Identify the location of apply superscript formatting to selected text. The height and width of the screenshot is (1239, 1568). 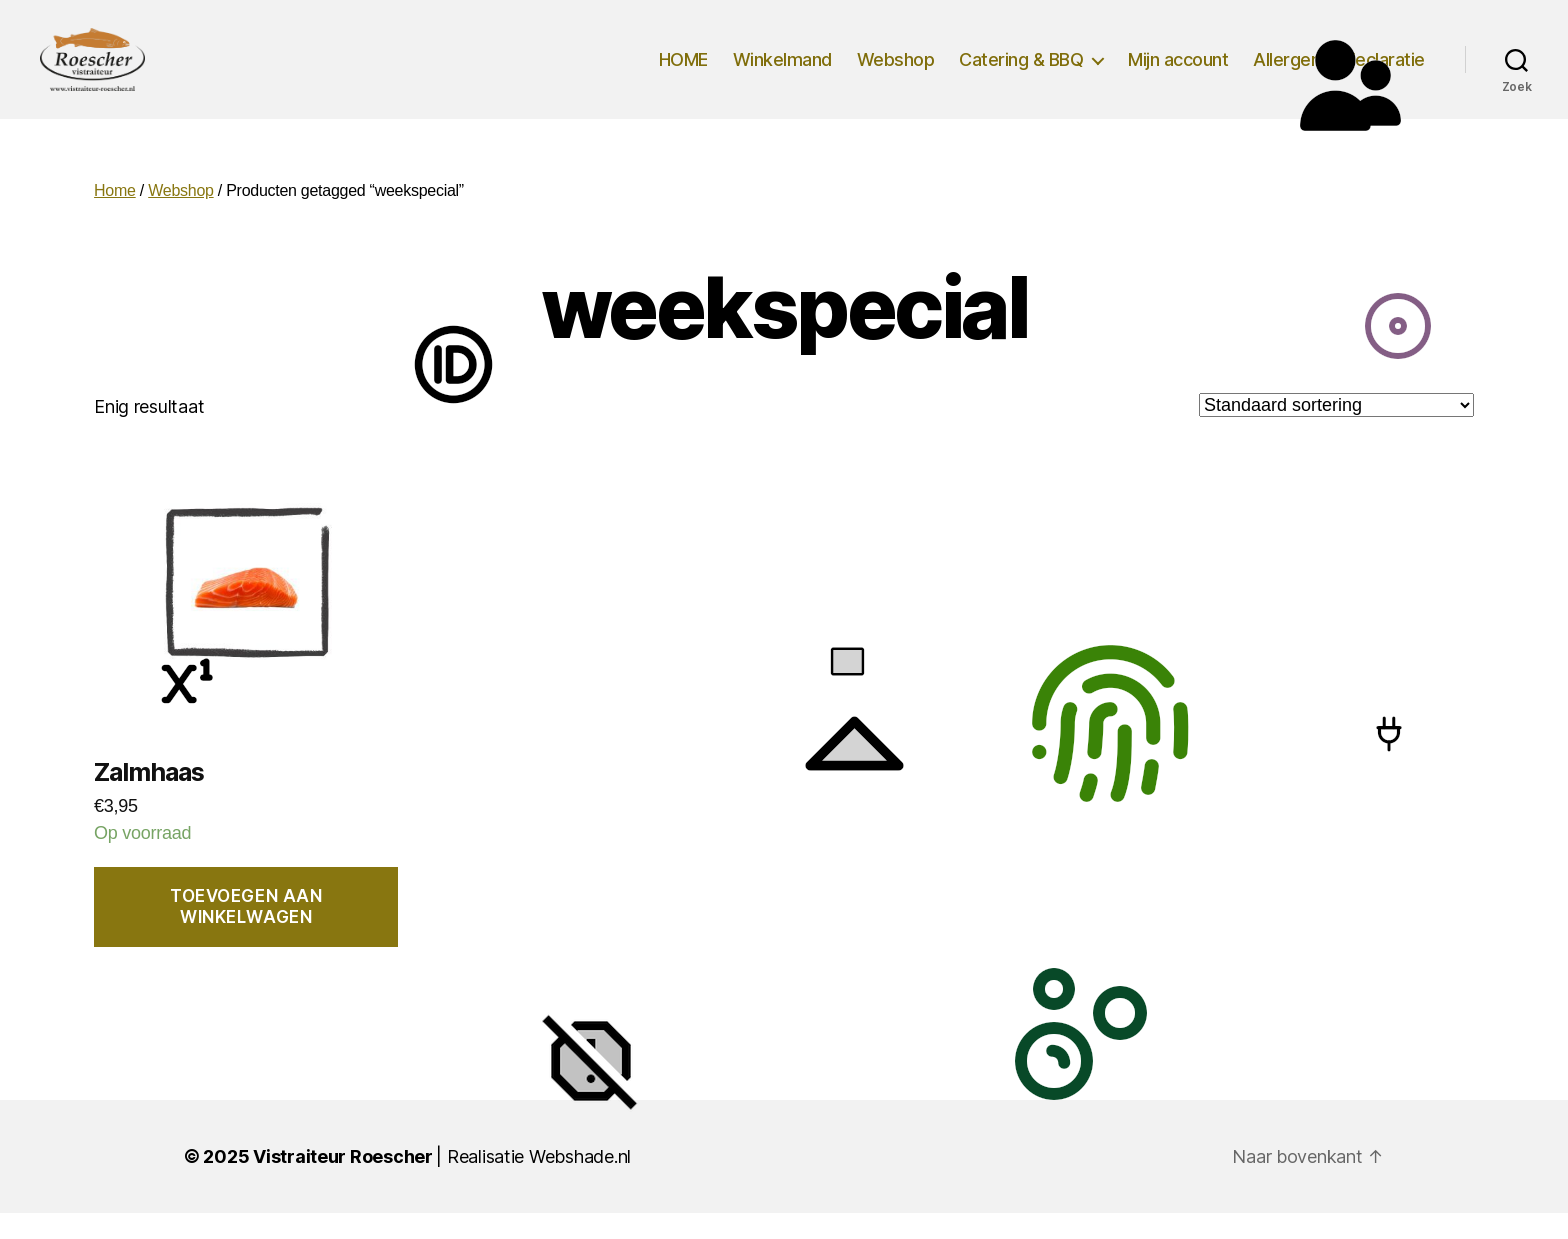
(184, 684).